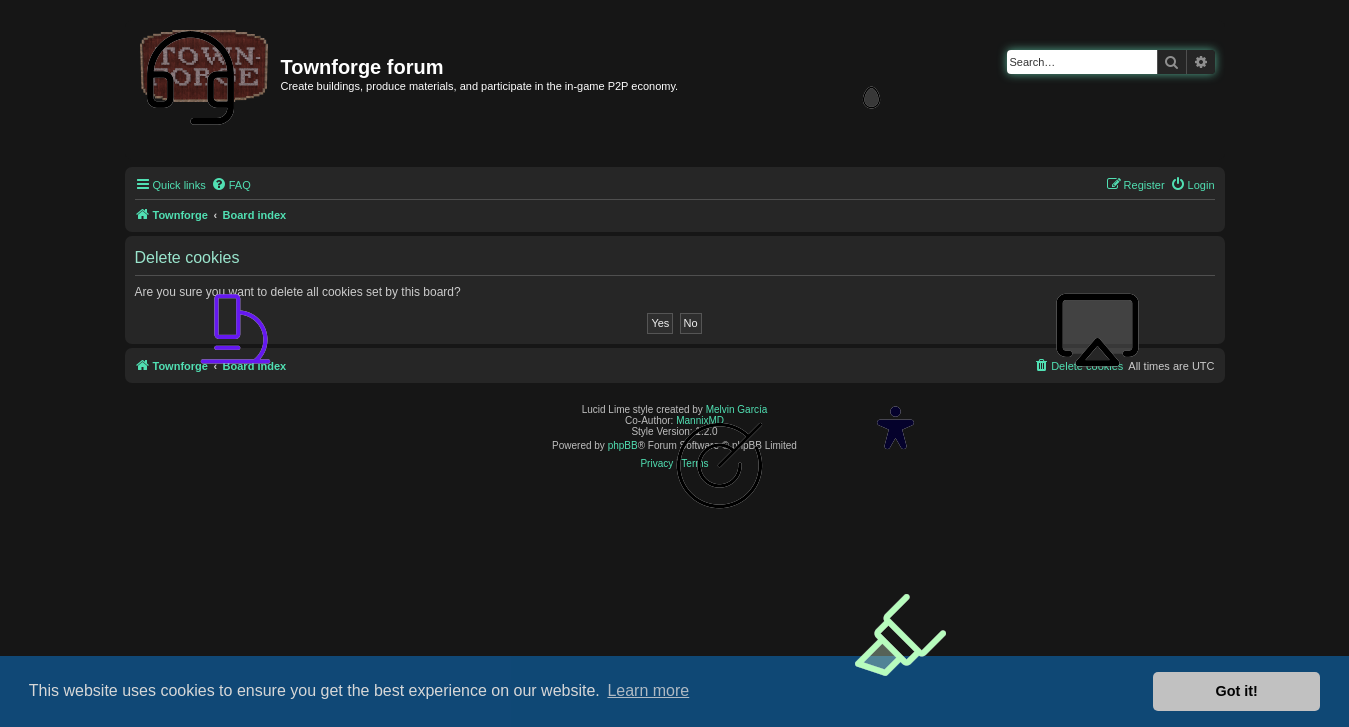 This screenshot has height=727, width=1349. I want to click on highlight or mark selected text, so click(897, 639).